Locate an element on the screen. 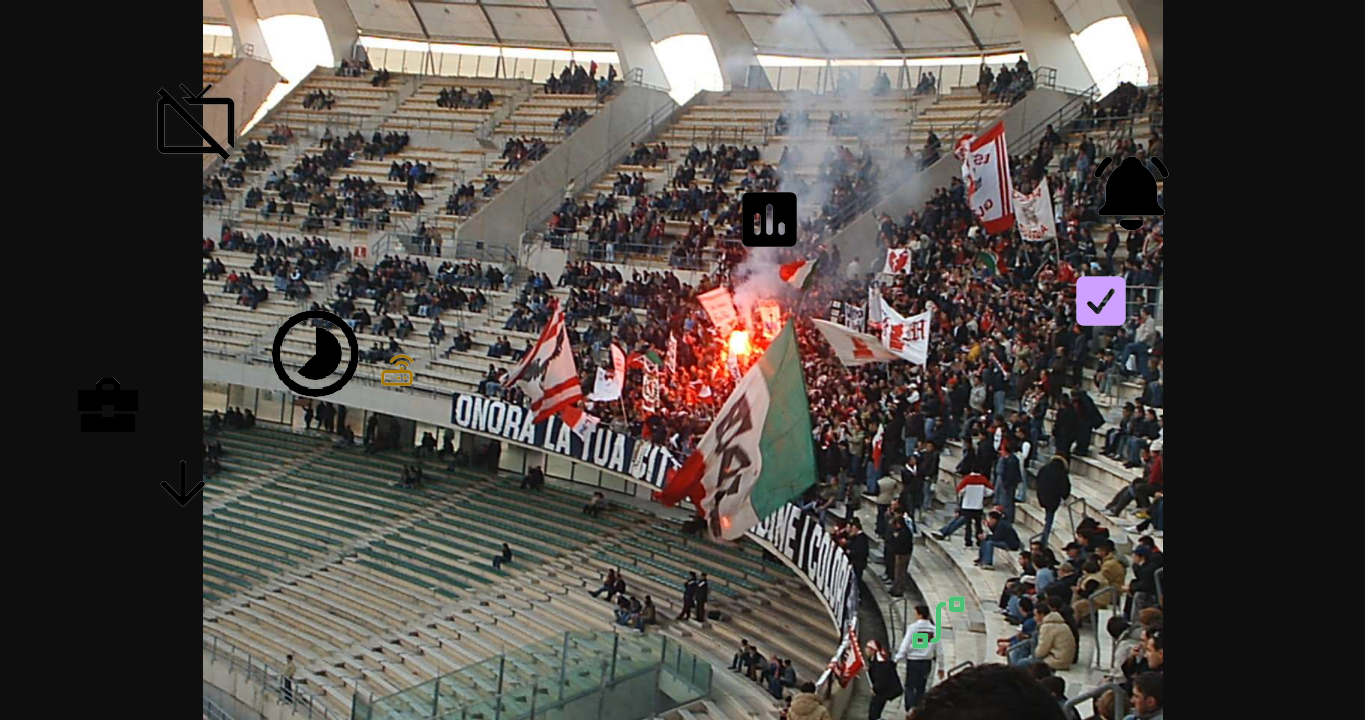 This screenshot has width=1365, height=720. access router or network settings is located at coordinates (397, 370).